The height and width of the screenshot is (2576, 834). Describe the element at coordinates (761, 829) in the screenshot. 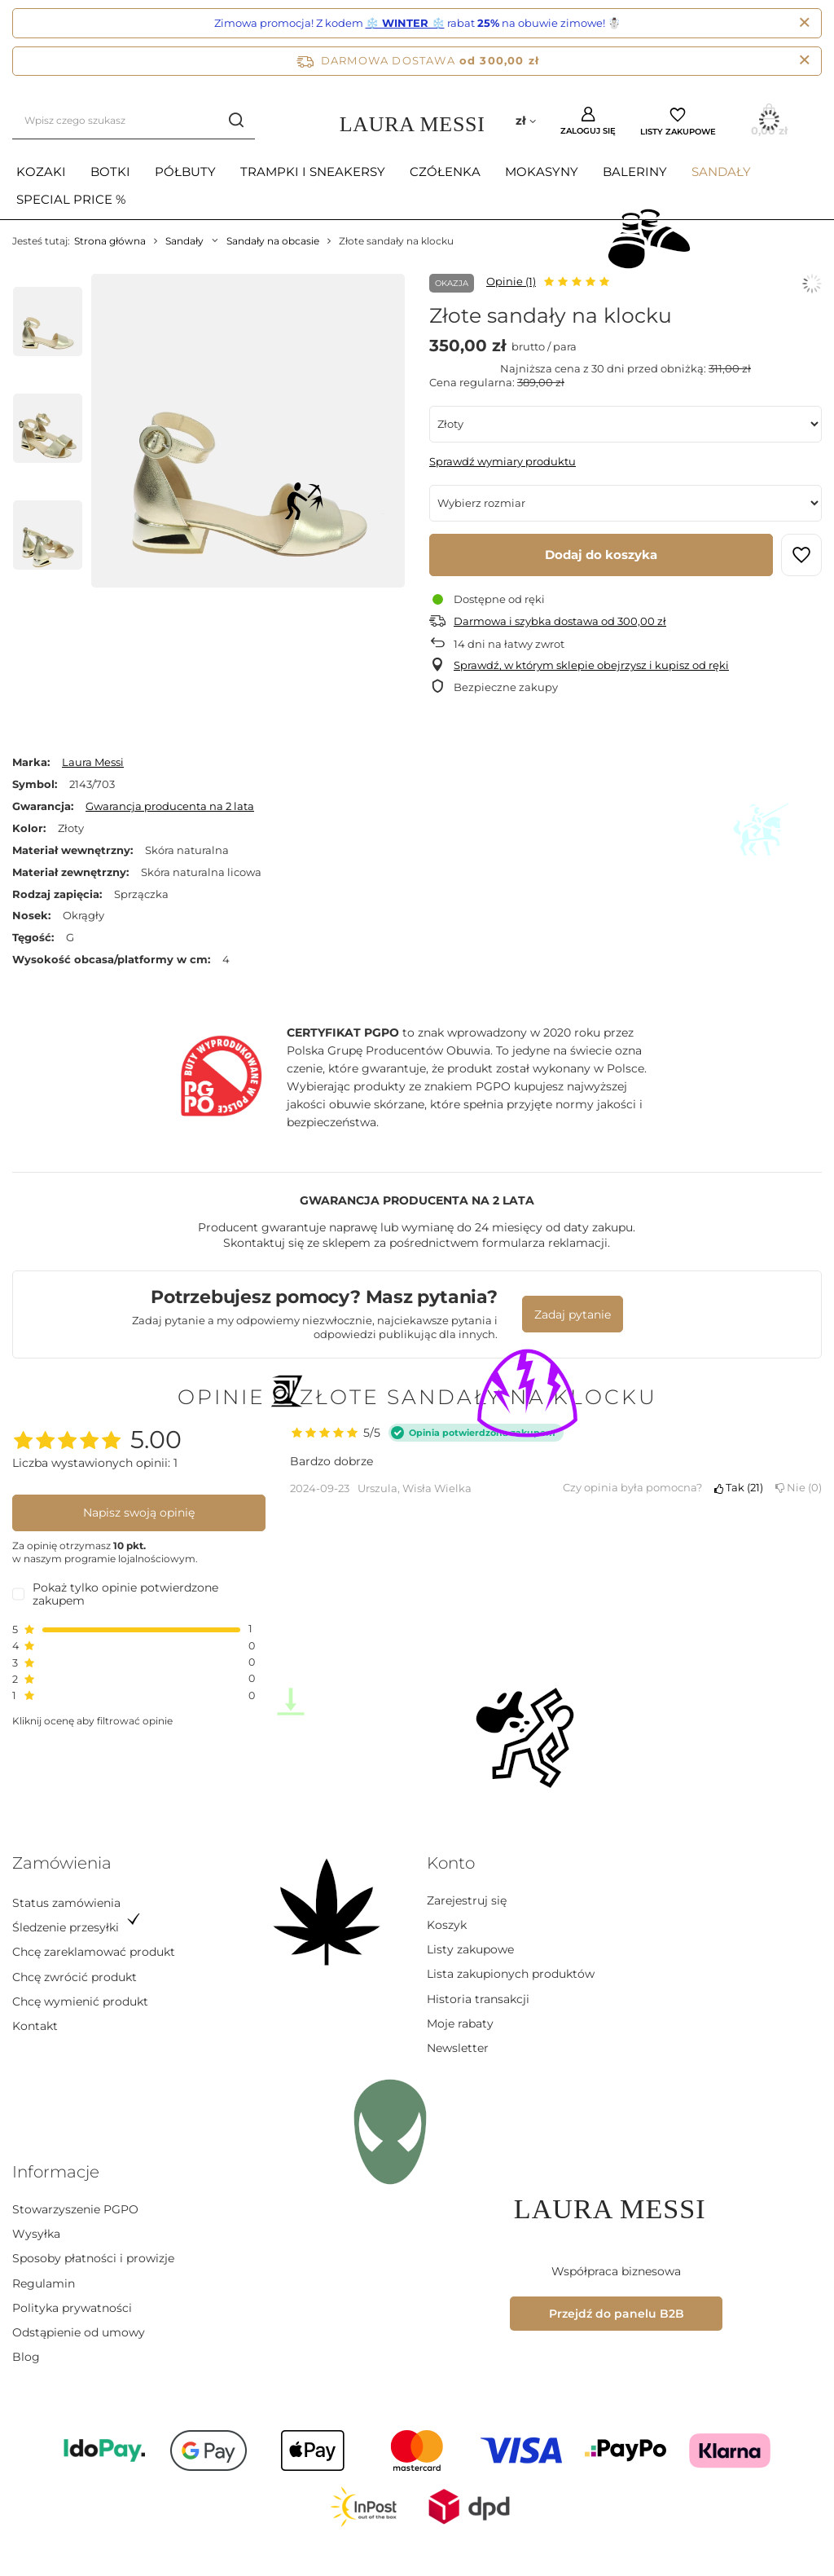

I see `select knight or cavalry unit in a strategy game` at that location.